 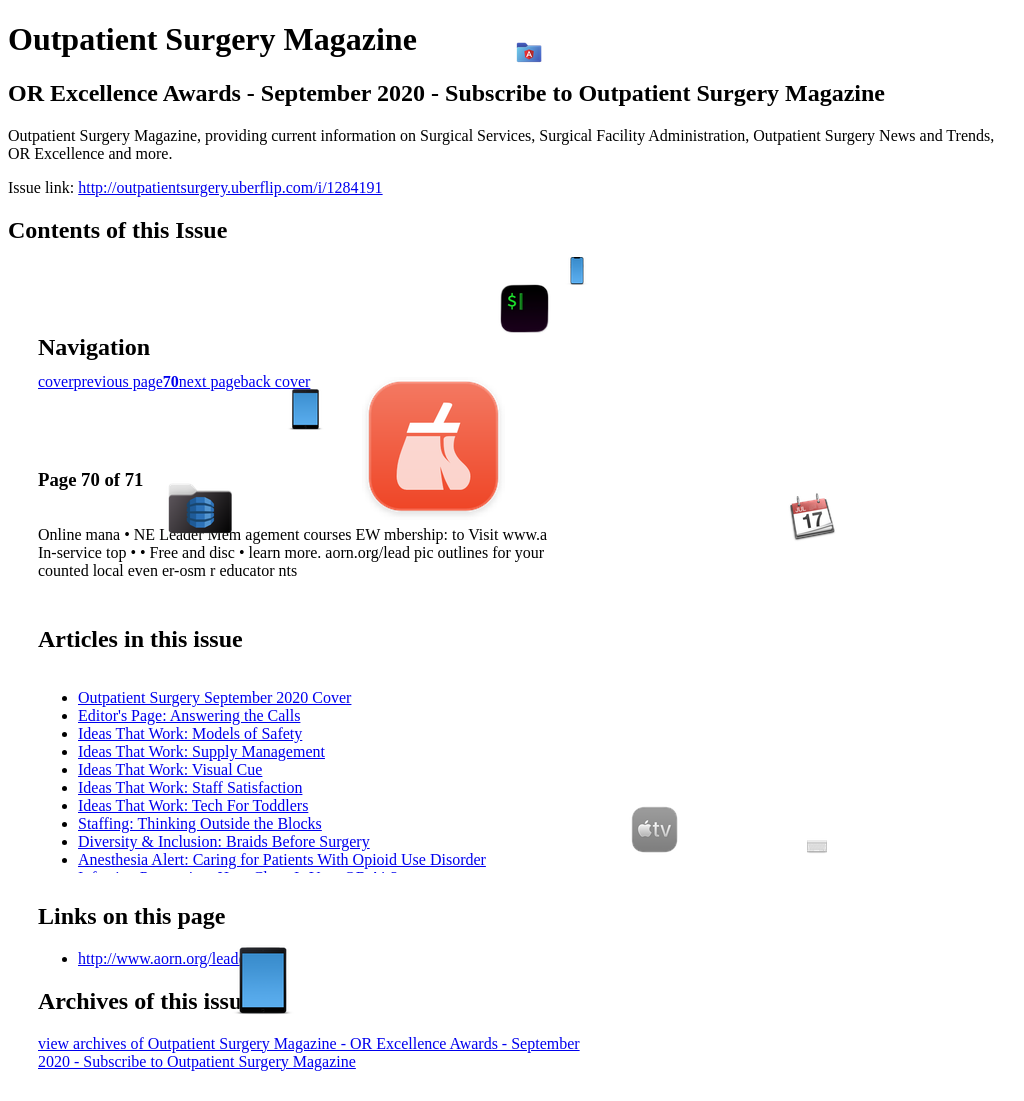 What do you see at coordinates (577, 271) in the screenshot?
I see `iPhone 12 Pro Max device icon` at bounding box center [577, 271].